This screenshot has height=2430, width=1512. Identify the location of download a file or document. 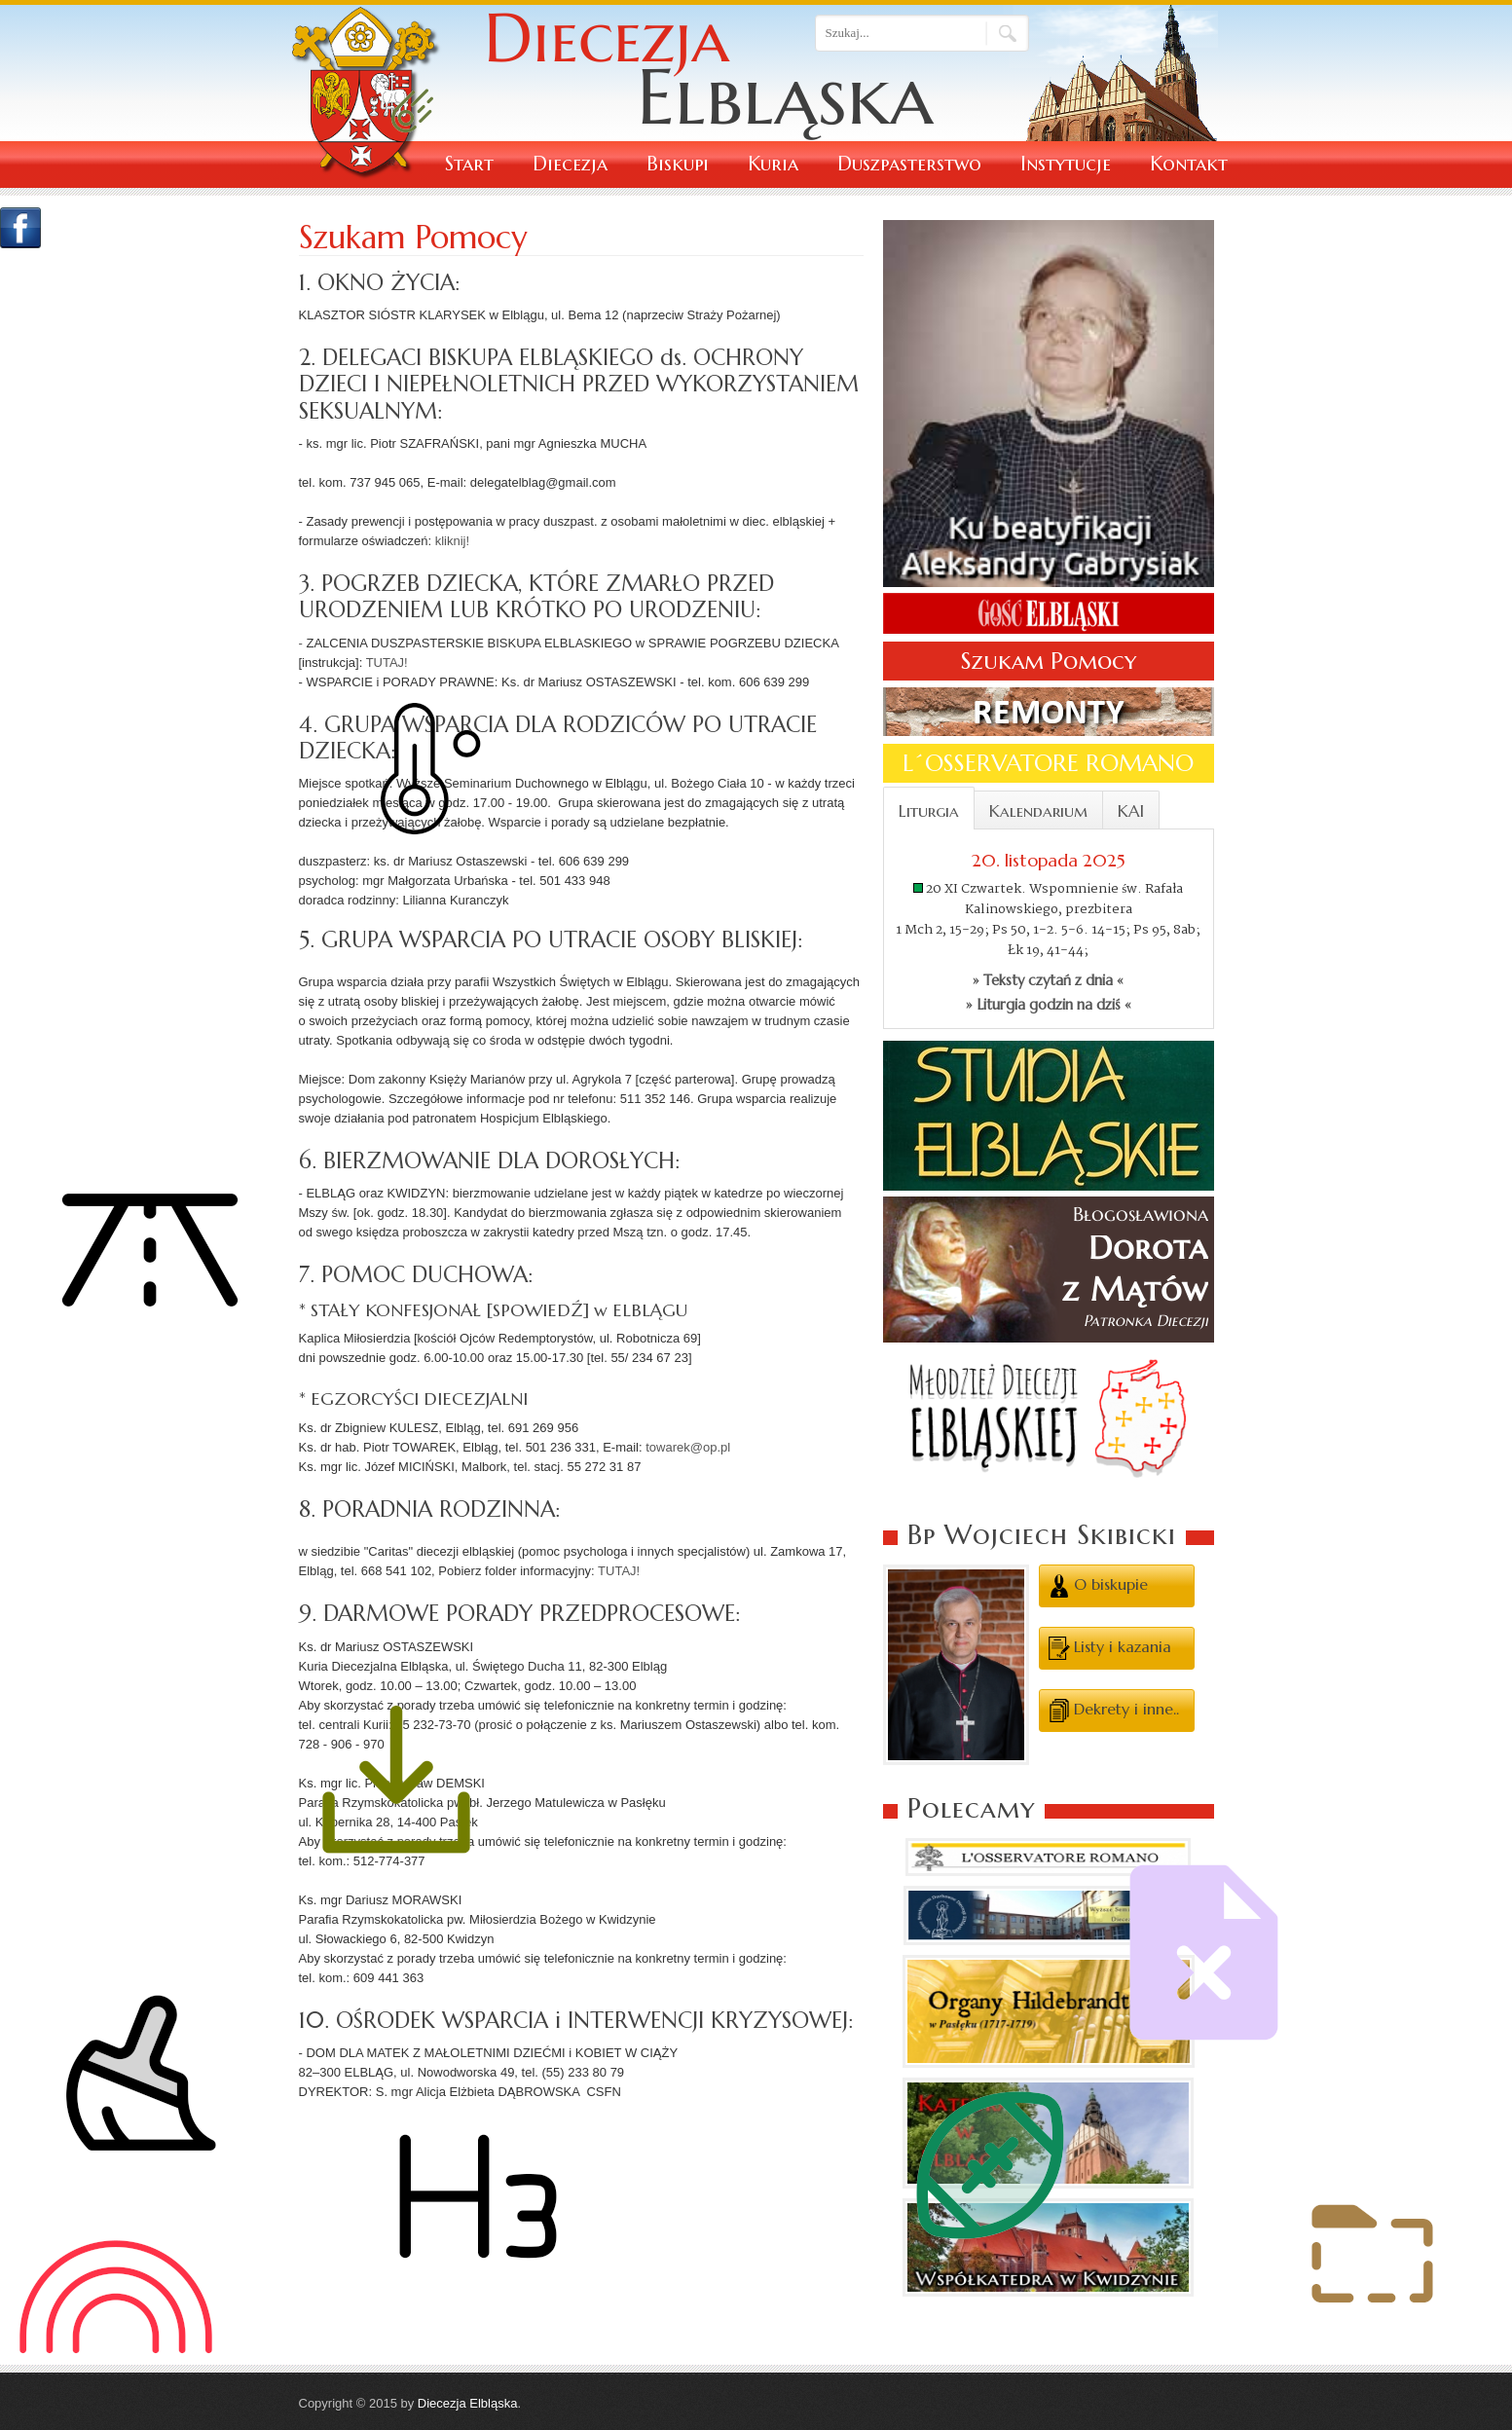
(396, 1786).